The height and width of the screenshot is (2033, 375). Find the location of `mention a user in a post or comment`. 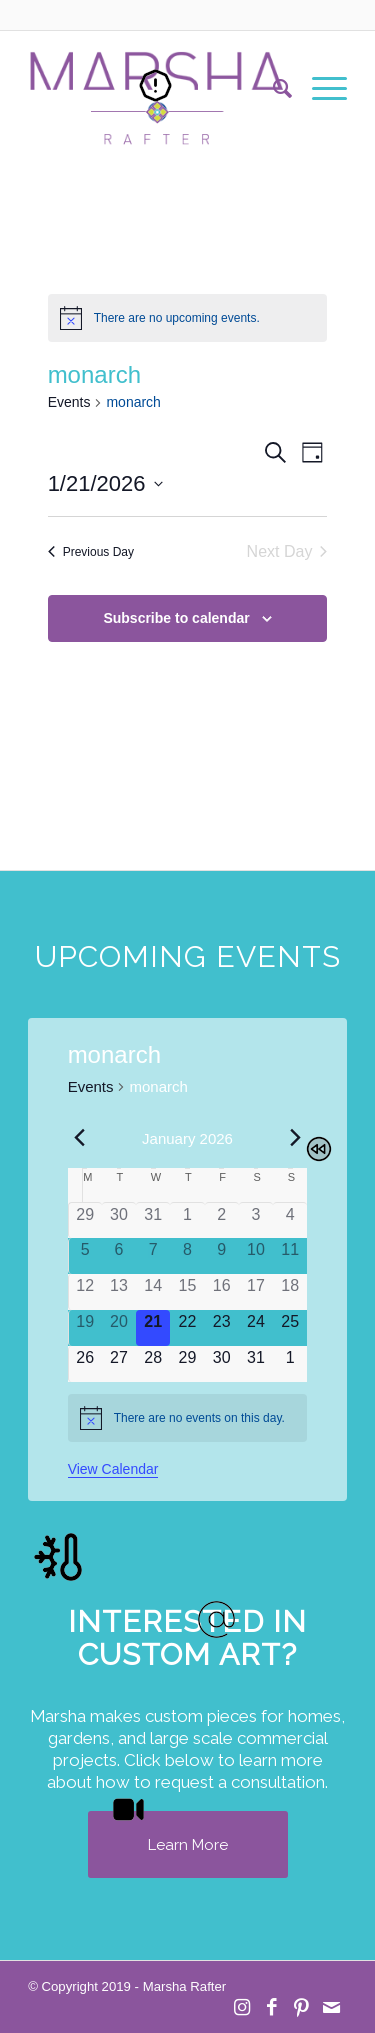

mention a user in a post or comment is located at coordinates (216, 1619).